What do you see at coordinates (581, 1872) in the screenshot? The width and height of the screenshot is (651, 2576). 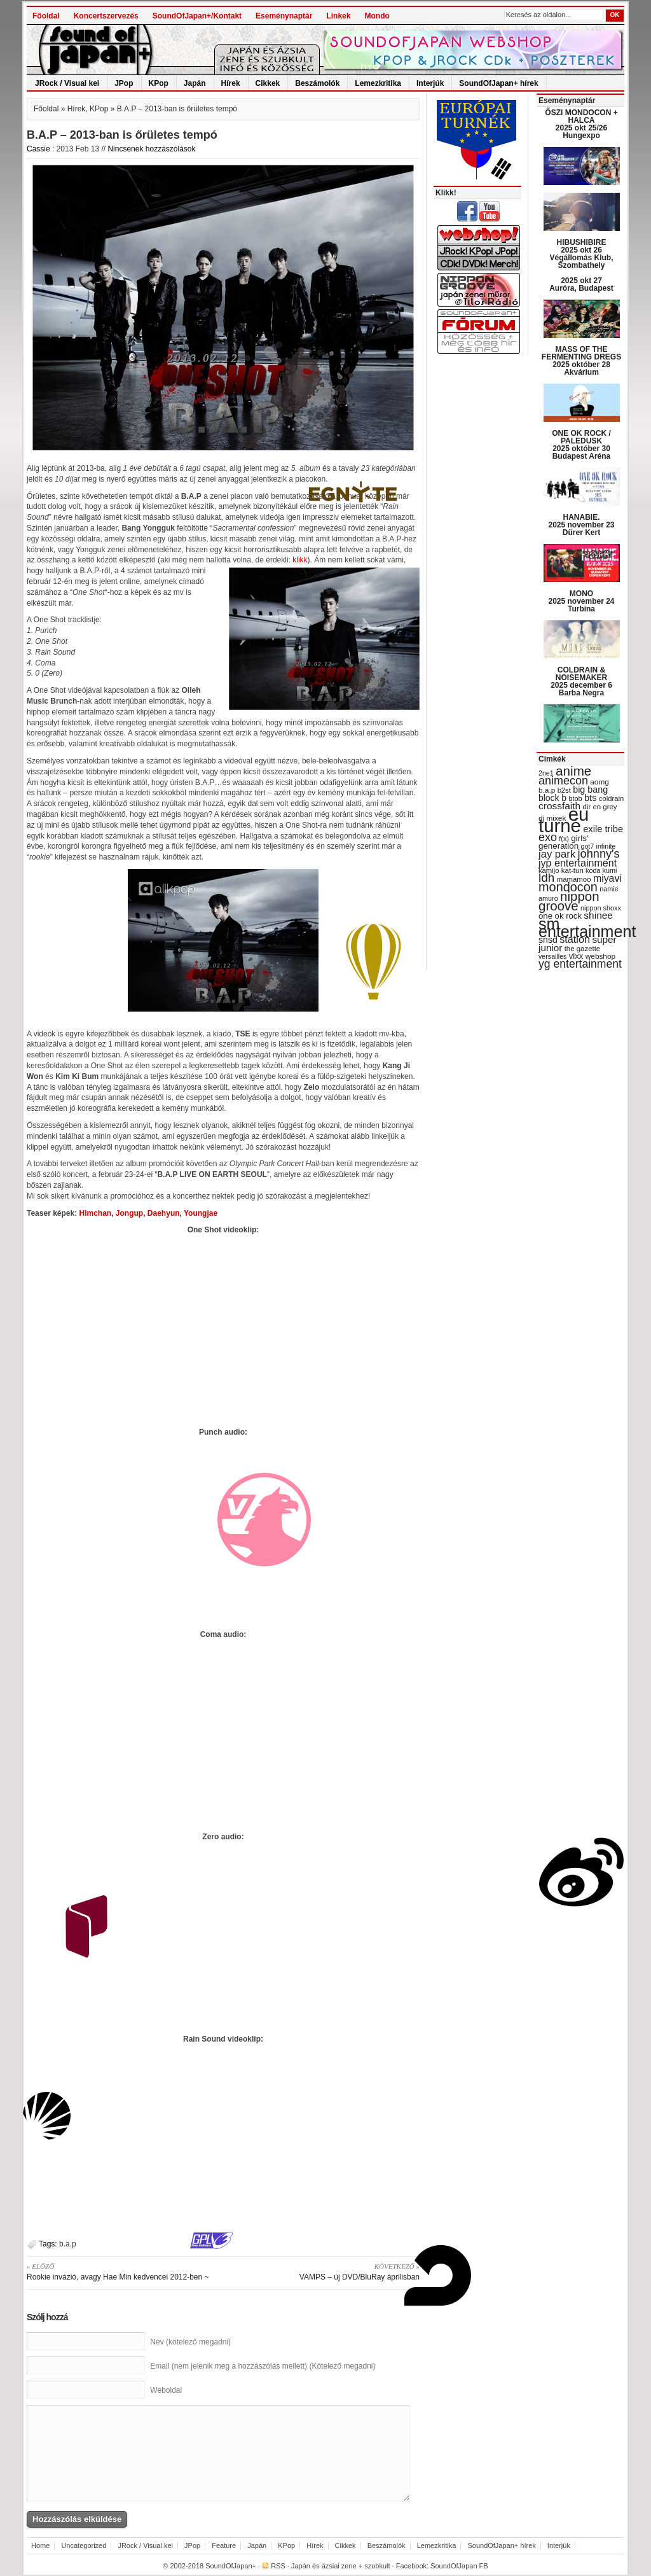 I see `open Sina Weibo app` at bounding box center [581, 1872].